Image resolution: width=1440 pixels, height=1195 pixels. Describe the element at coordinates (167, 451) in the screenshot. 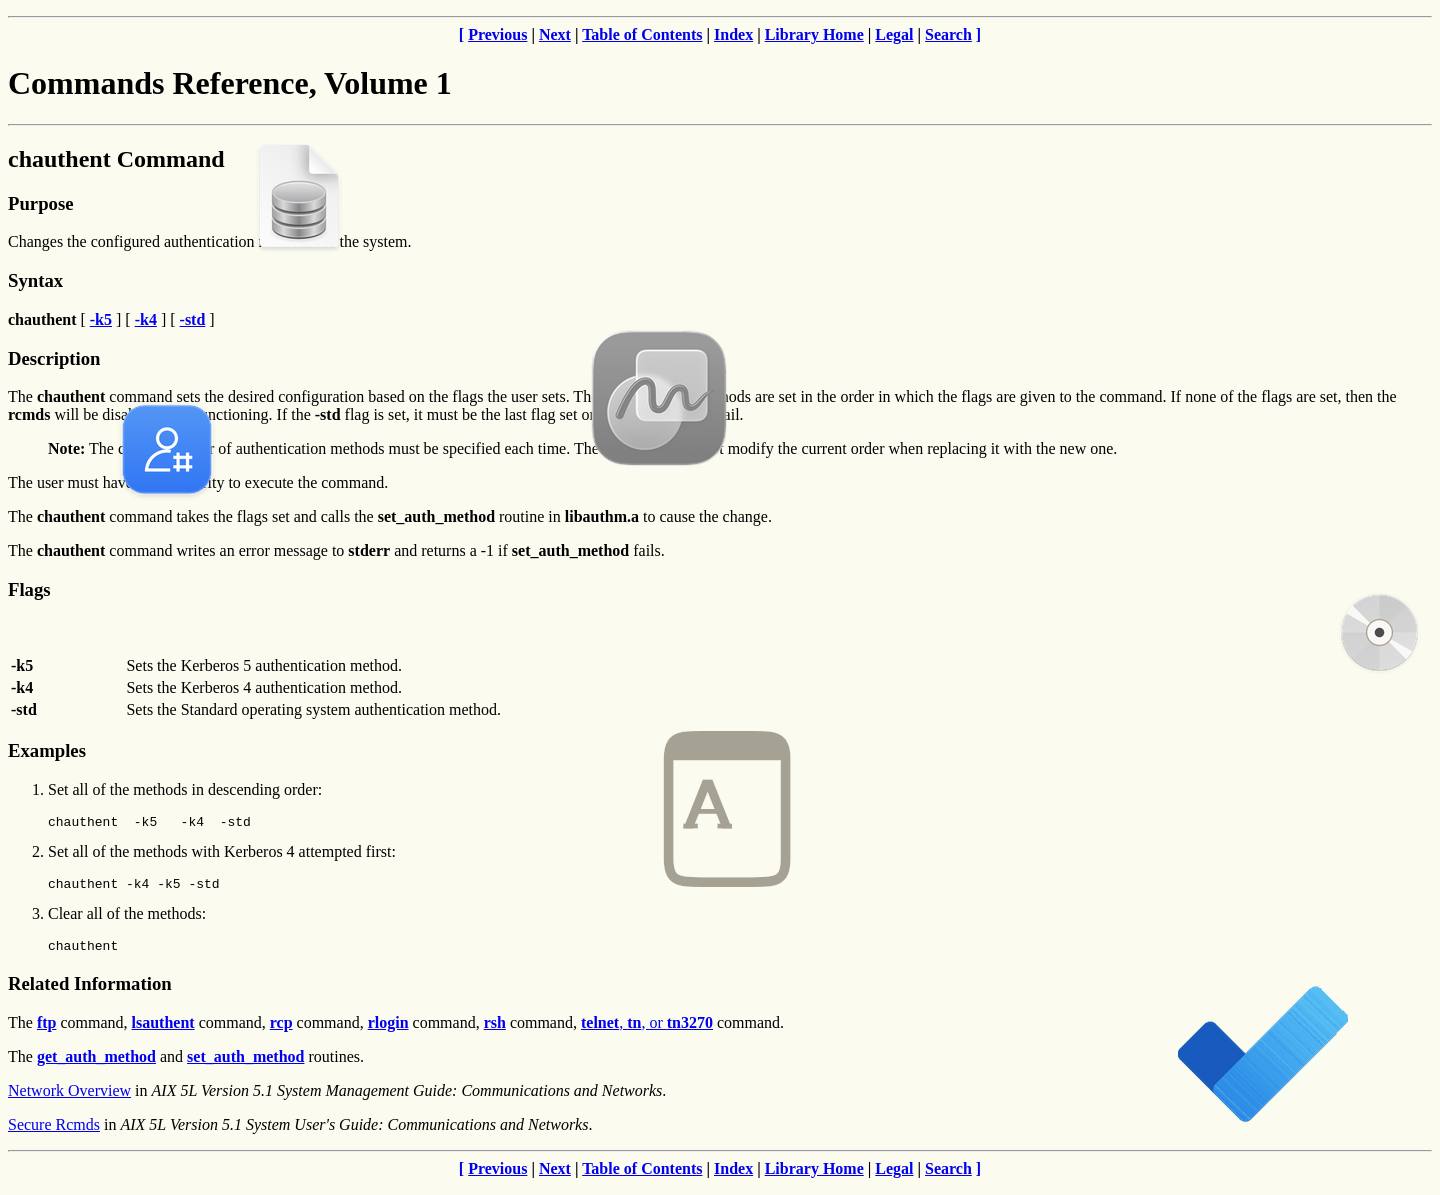

I see `access administrator or sudo user preferences` at that location.